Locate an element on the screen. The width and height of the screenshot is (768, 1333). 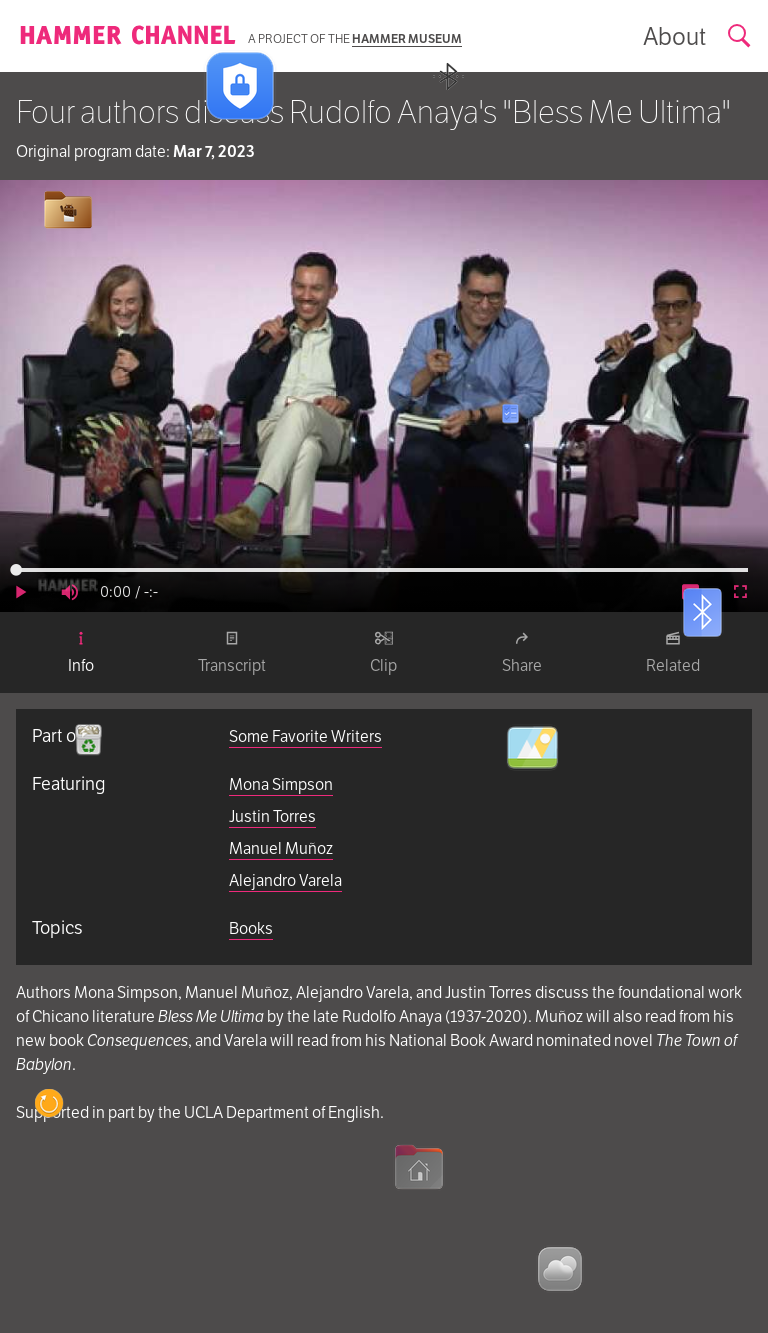
restart the system is located at coordinates (49, 1103).